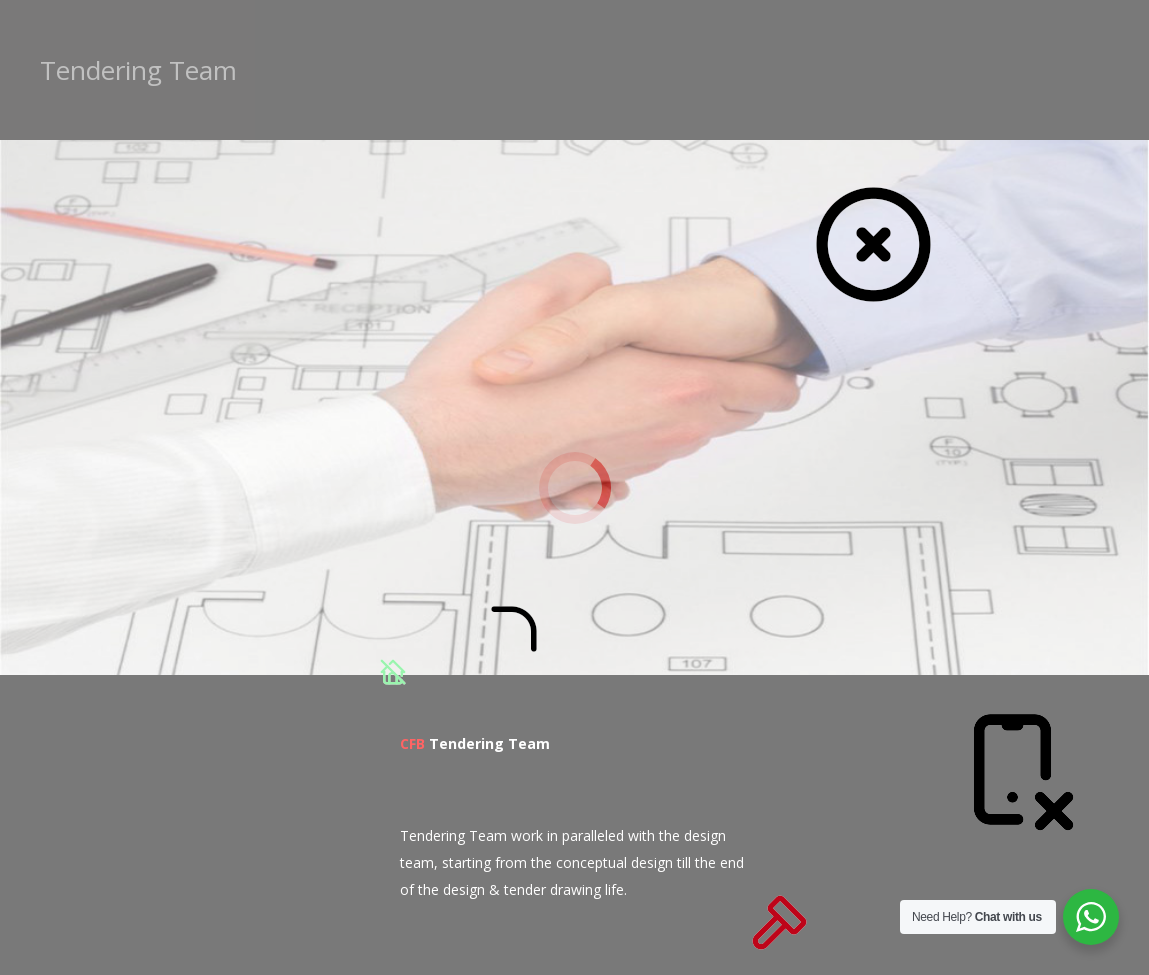 The width and height of the screenshot is (1149, 975). Describe the element at coordinates (514, 629) in the screenshot. I see `set top-right corner radius` at that location.